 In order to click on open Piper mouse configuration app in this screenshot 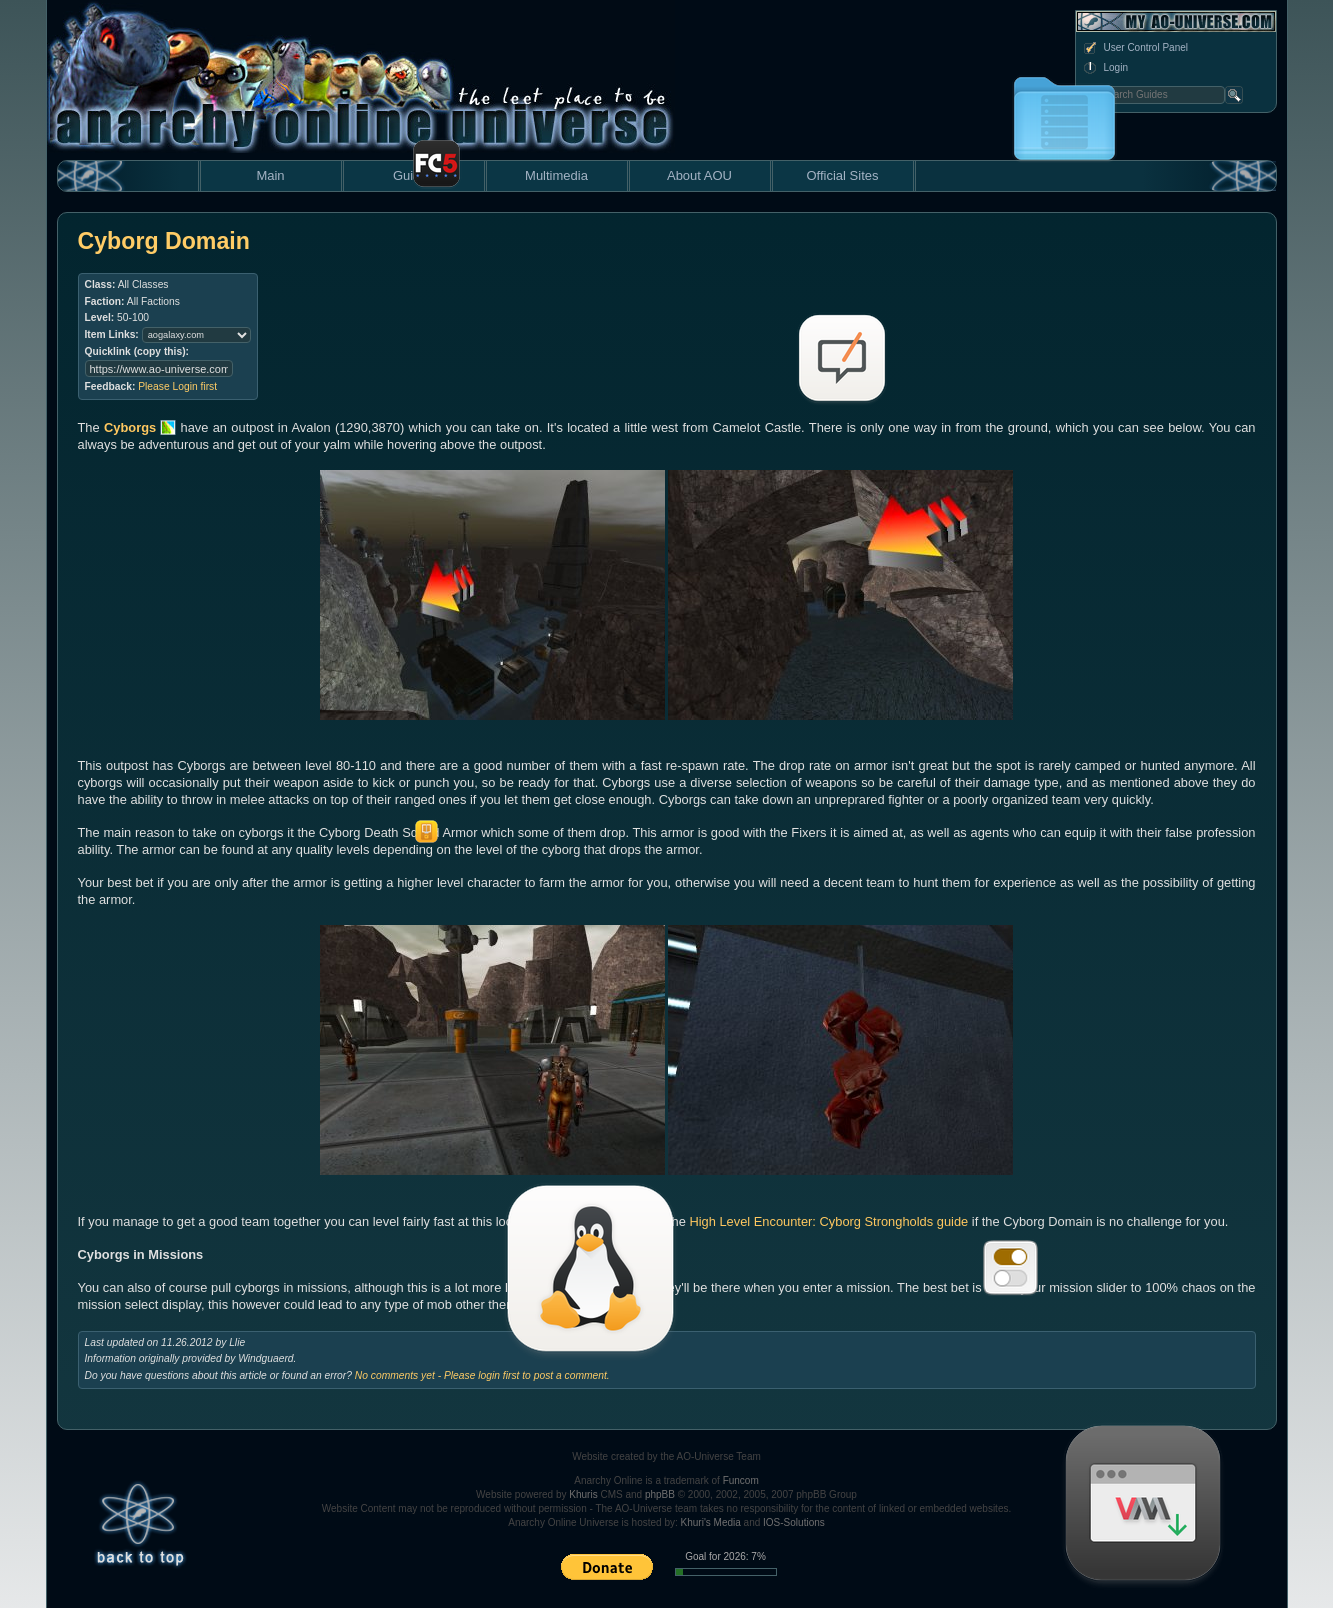, I will do `click(426, 831)`.